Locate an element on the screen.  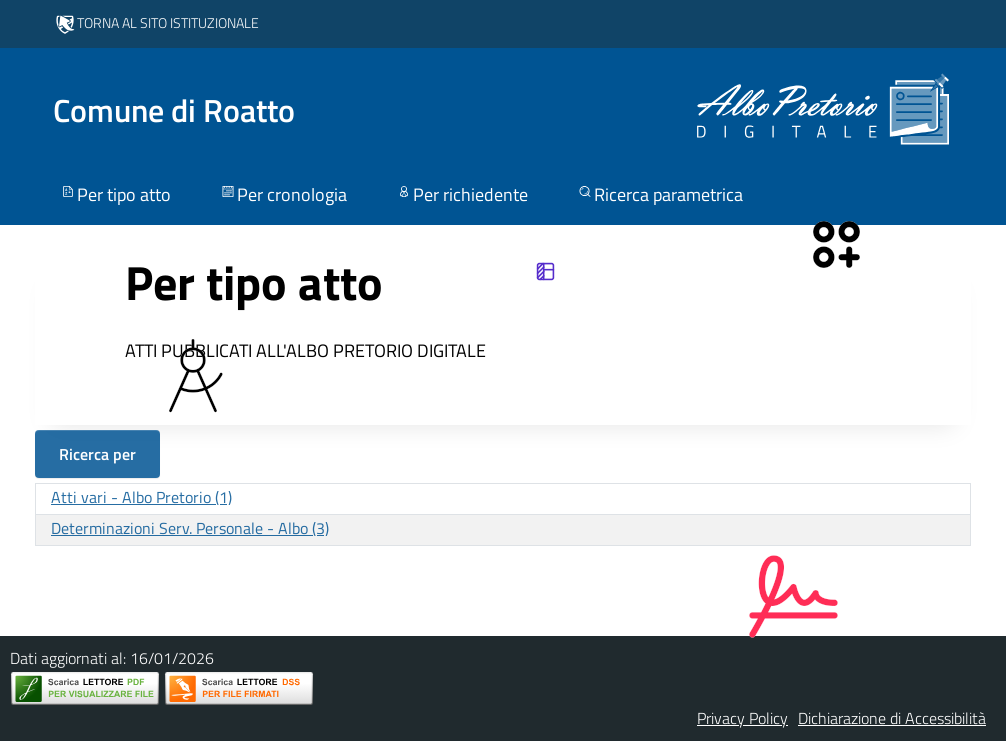
select or highlight a table column is located at coordinates (545, 271).